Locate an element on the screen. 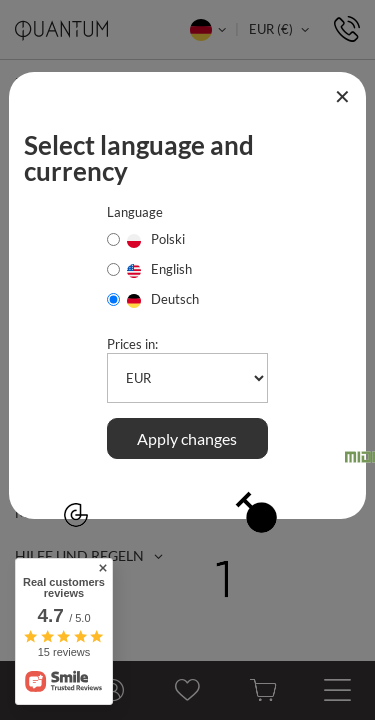 The image size is (375, 720). indicates first item or top priority is located at coordinates (224, 579).